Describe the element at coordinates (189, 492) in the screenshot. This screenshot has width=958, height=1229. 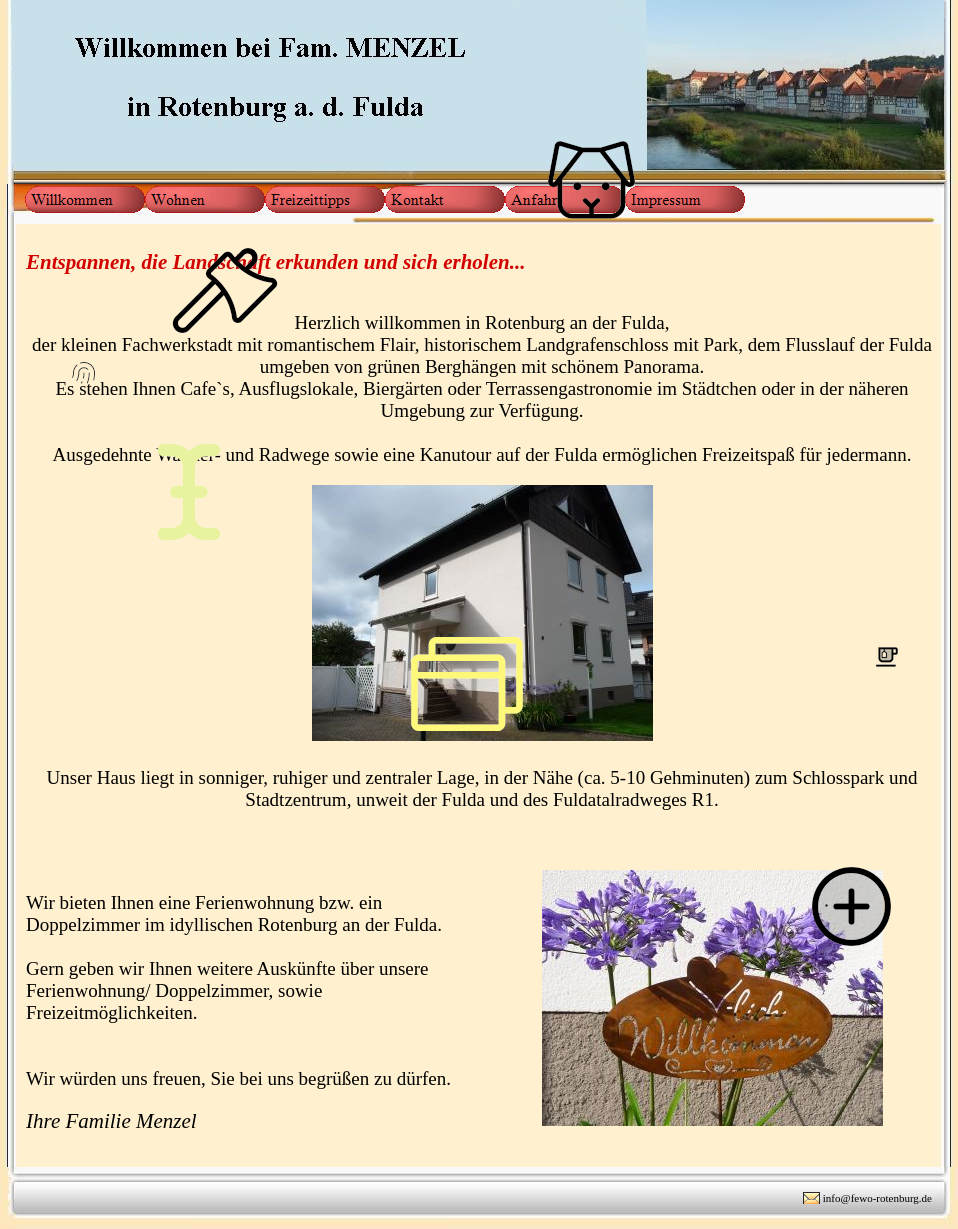
I see `text input field is active` at that location.